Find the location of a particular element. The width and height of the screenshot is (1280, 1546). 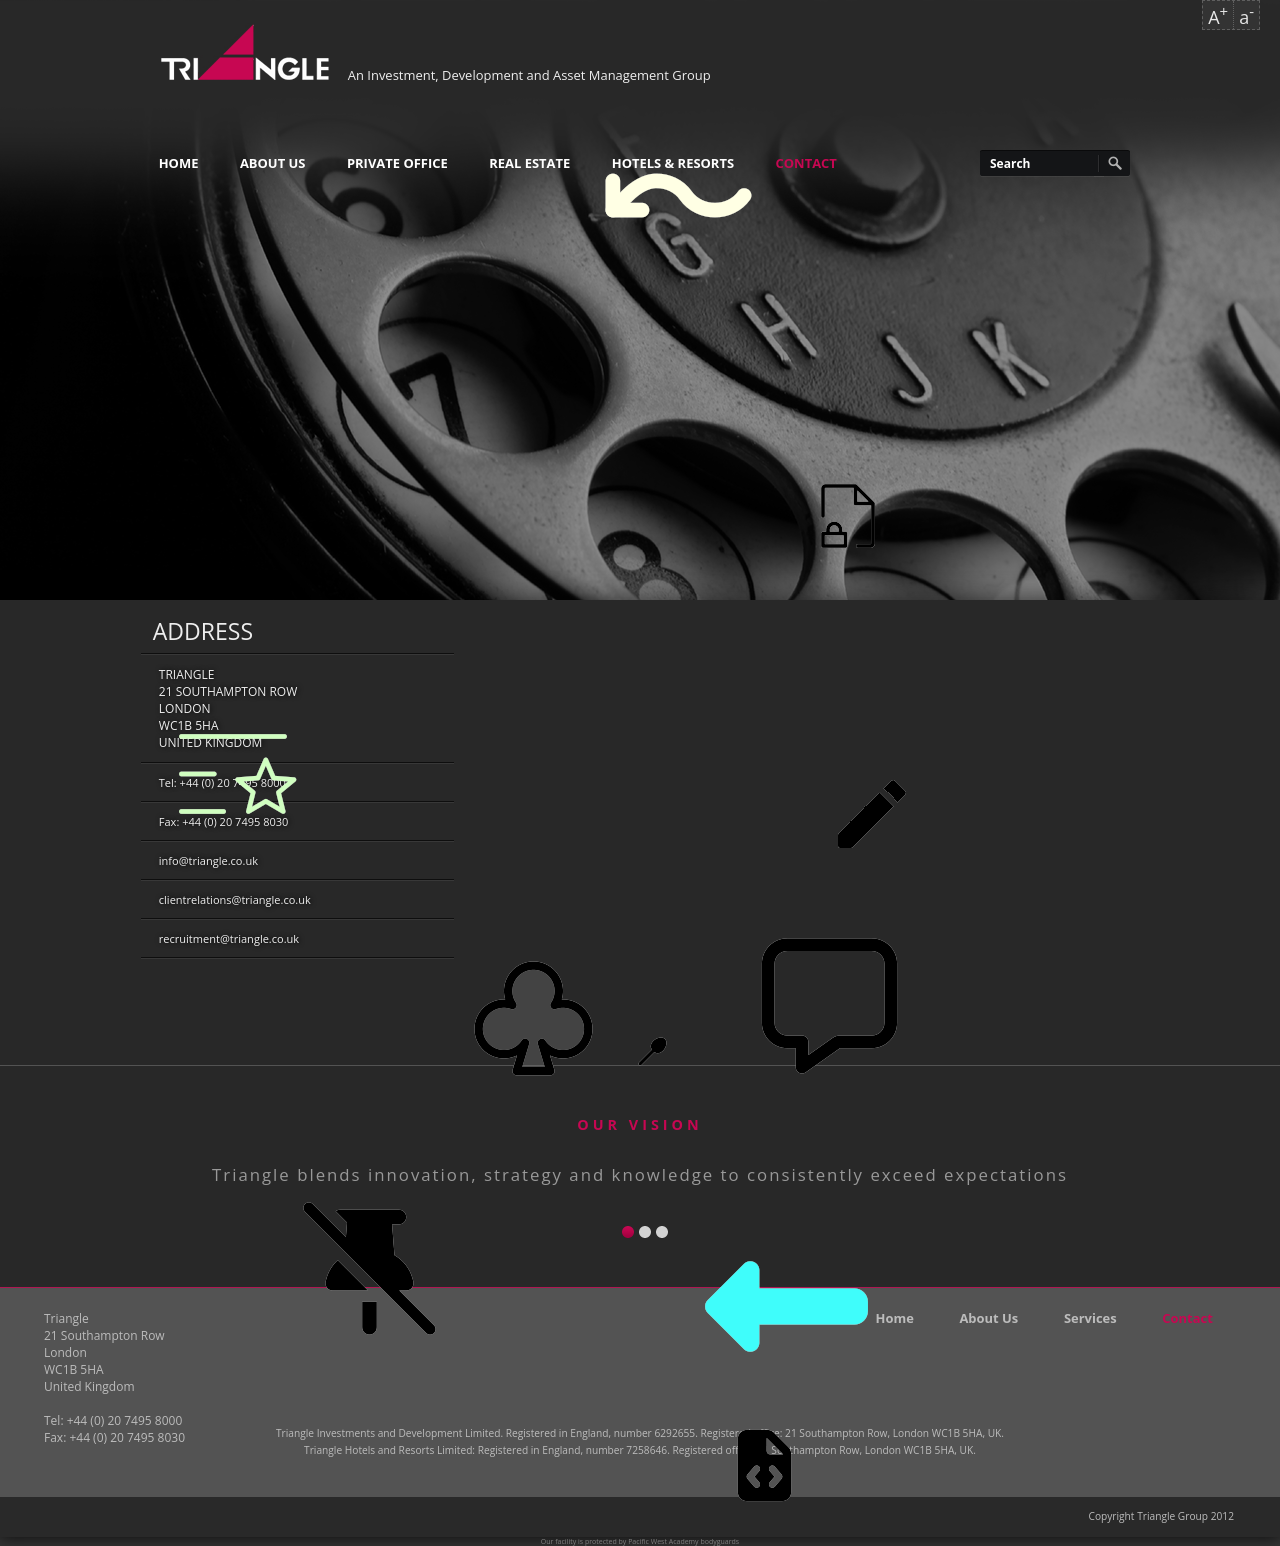

view source code file is located at coordinates (764, 1465).